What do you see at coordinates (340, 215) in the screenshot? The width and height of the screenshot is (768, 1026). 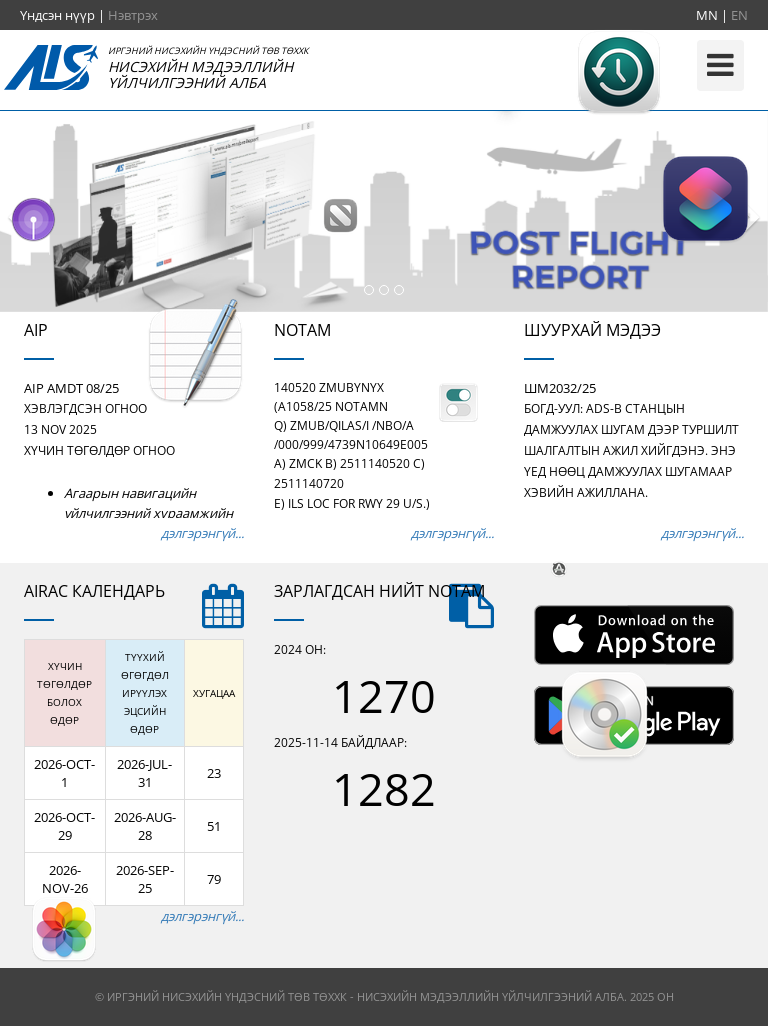 I see `open the apple news app` at bounding box center [340, 215].